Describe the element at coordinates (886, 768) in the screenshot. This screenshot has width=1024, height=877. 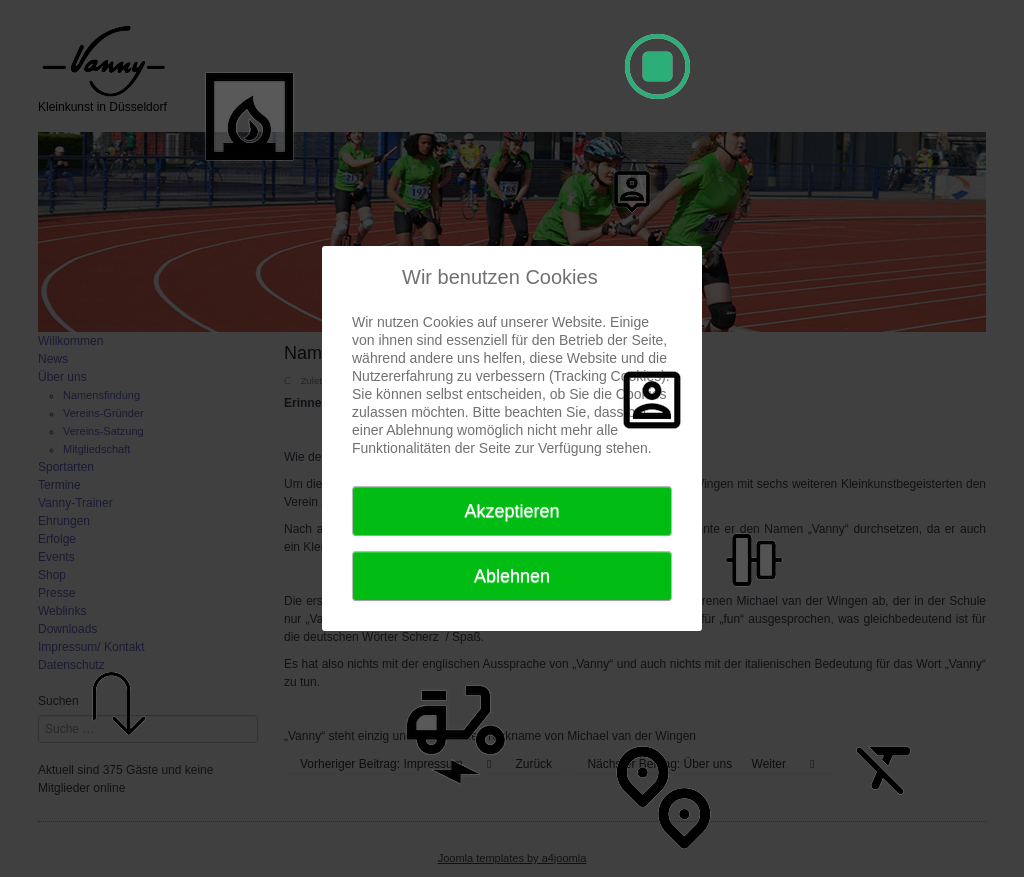
I see `clear text formatting` at that location.